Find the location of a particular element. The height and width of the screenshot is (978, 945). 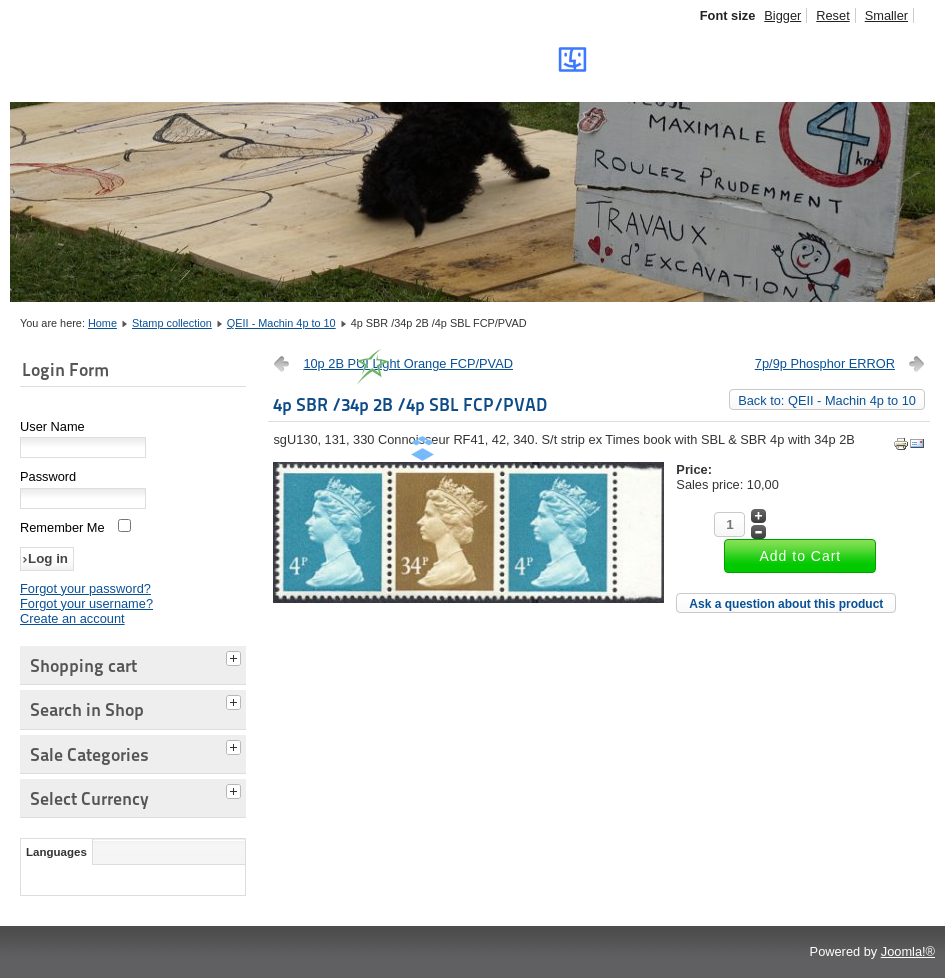

open Finder to browse files is located at coordinates (572, 59).